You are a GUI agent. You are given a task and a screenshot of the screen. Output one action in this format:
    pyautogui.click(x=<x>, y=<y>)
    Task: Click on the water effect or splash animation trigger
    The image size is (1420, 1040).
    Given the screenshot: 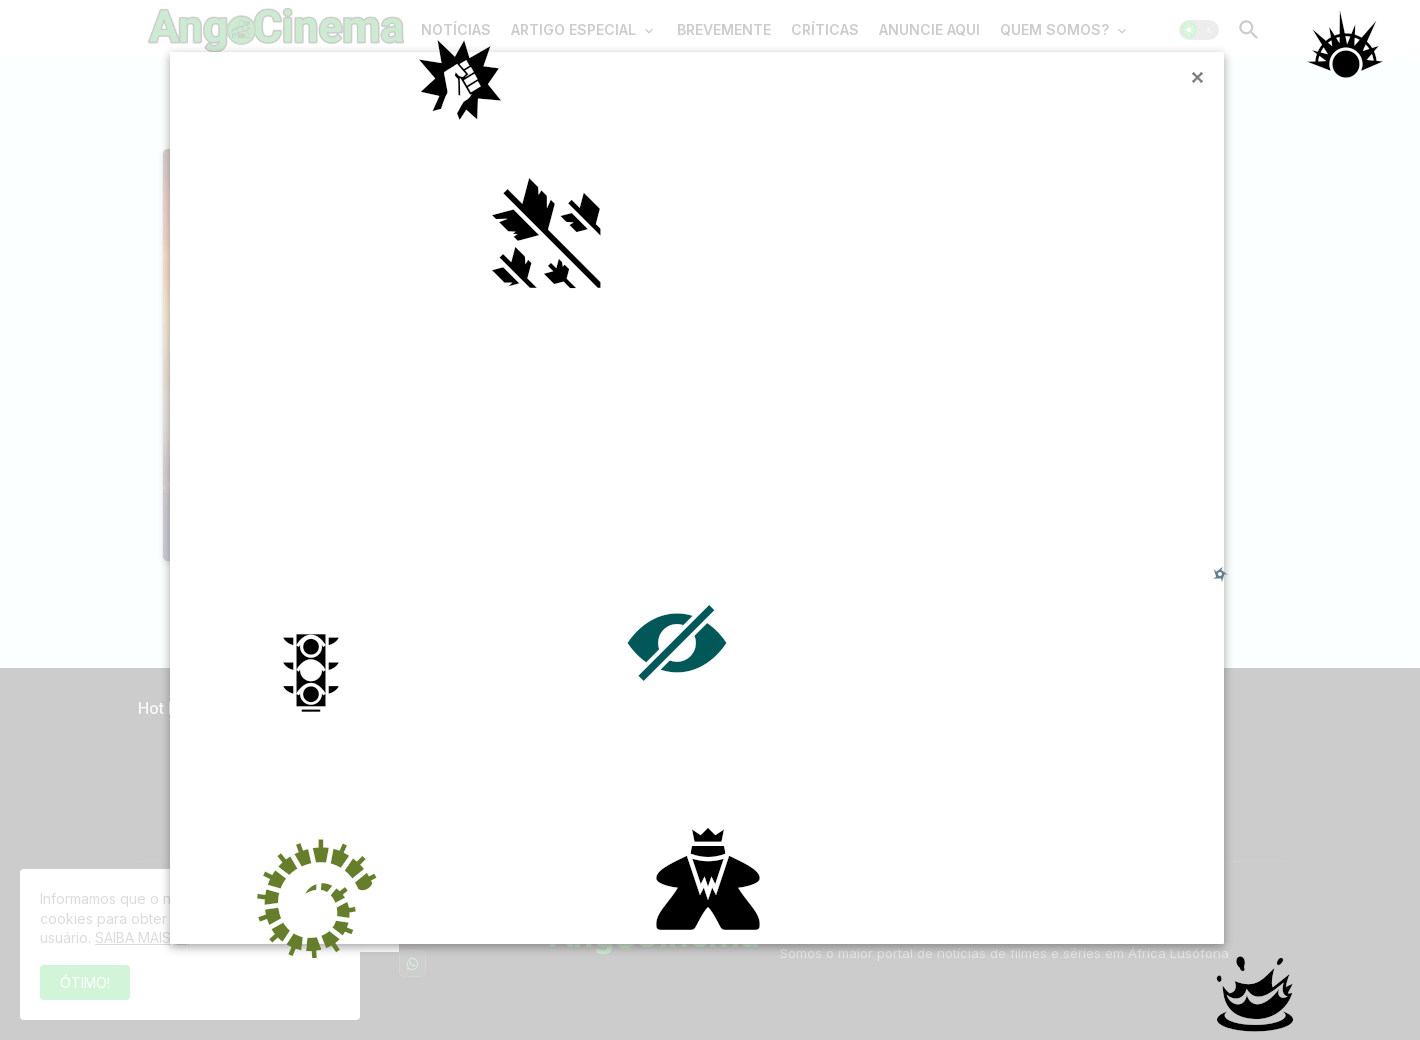 What is the action you would take?
    pyautogui.click(x=1255, y=994)
    